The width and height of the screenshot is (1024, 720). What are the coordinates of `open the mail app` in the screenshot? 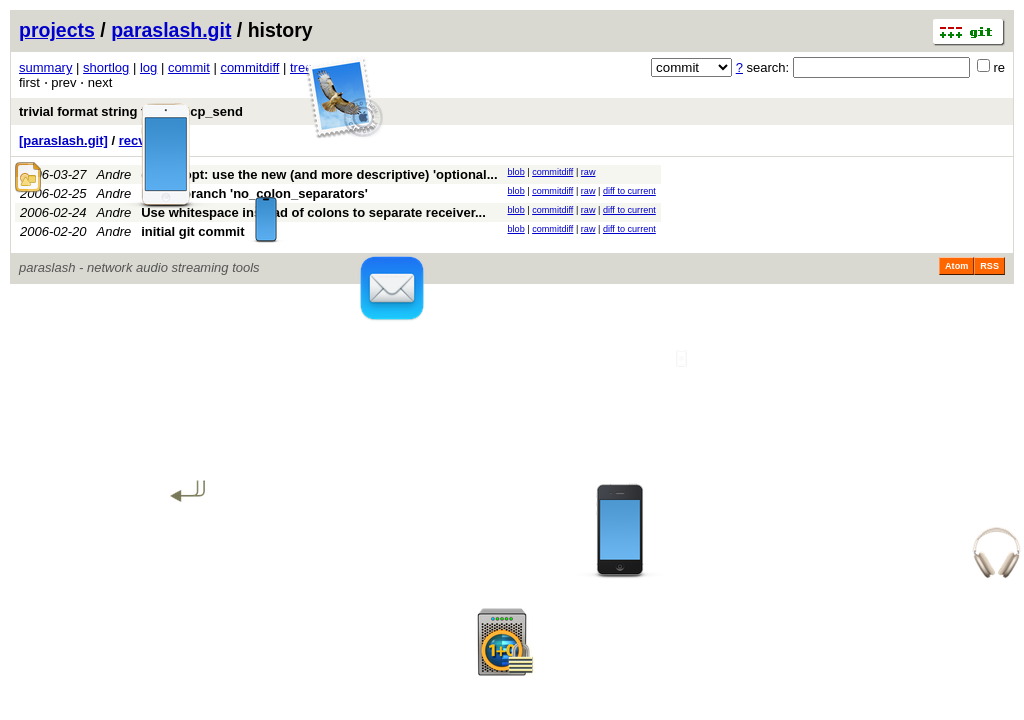 It's located at (392, 288).